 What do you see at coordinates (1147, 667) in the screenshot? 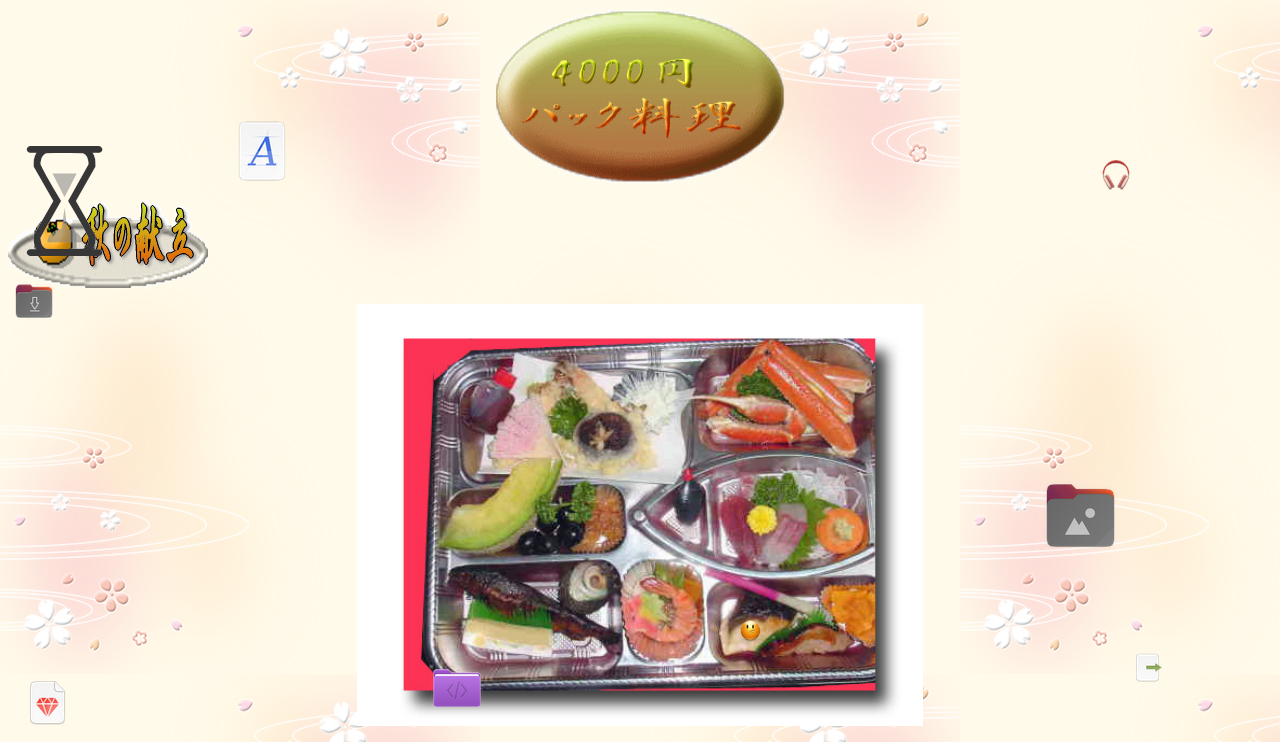
I see `export document to another location` at bounding box center [1147, 667].